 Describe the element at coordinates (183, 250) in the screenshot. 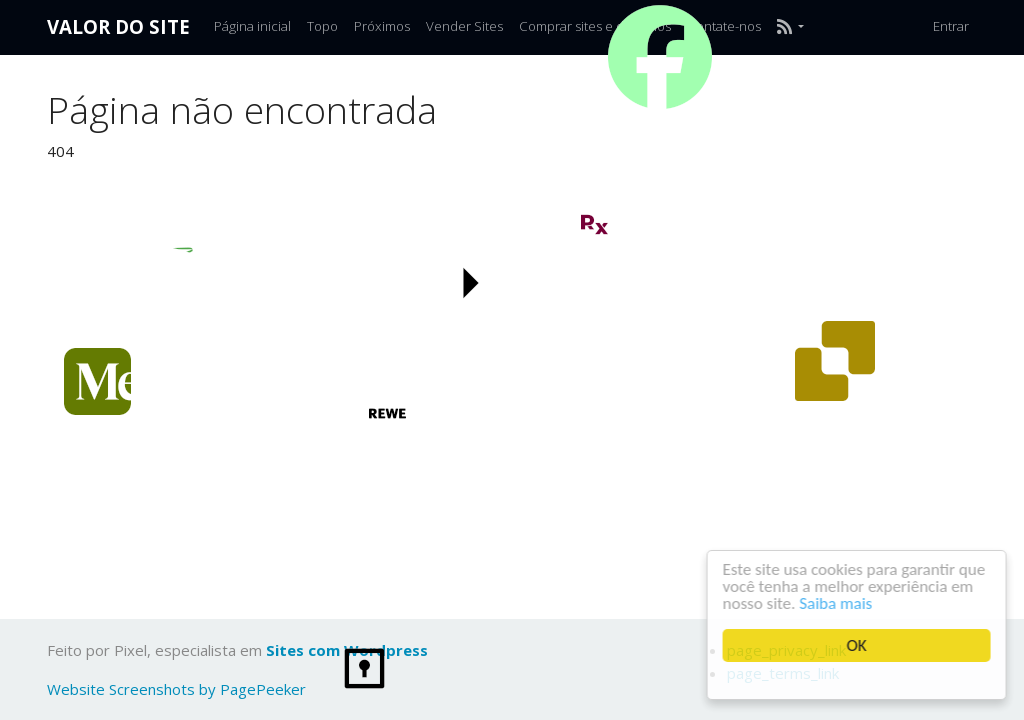

I see `british airways app or website` at that location.